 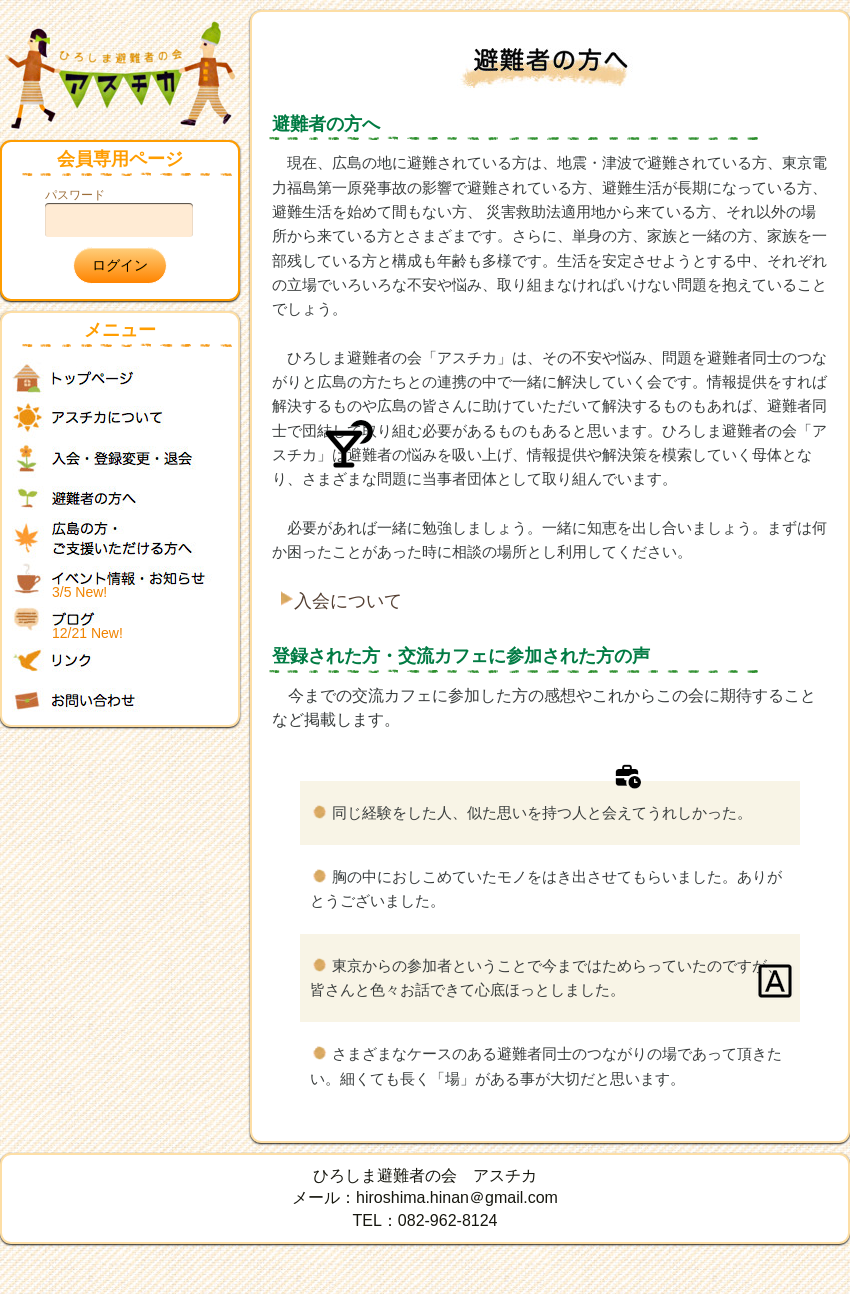 I want to click on view work hours or time tracking, so click(x=627, y=776).